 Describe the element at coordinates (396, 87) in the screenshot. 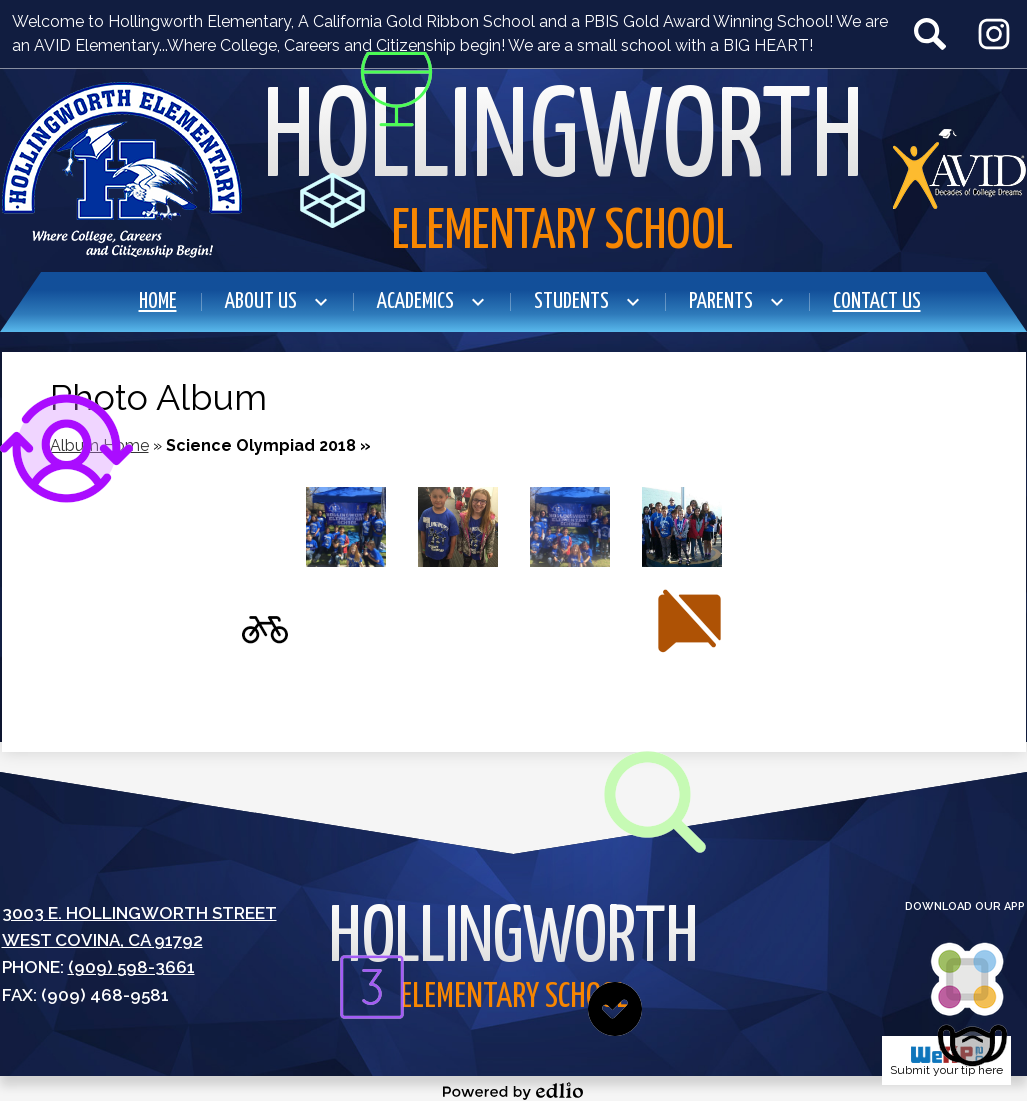

I see `browse wine or cocktail menu` at that location.